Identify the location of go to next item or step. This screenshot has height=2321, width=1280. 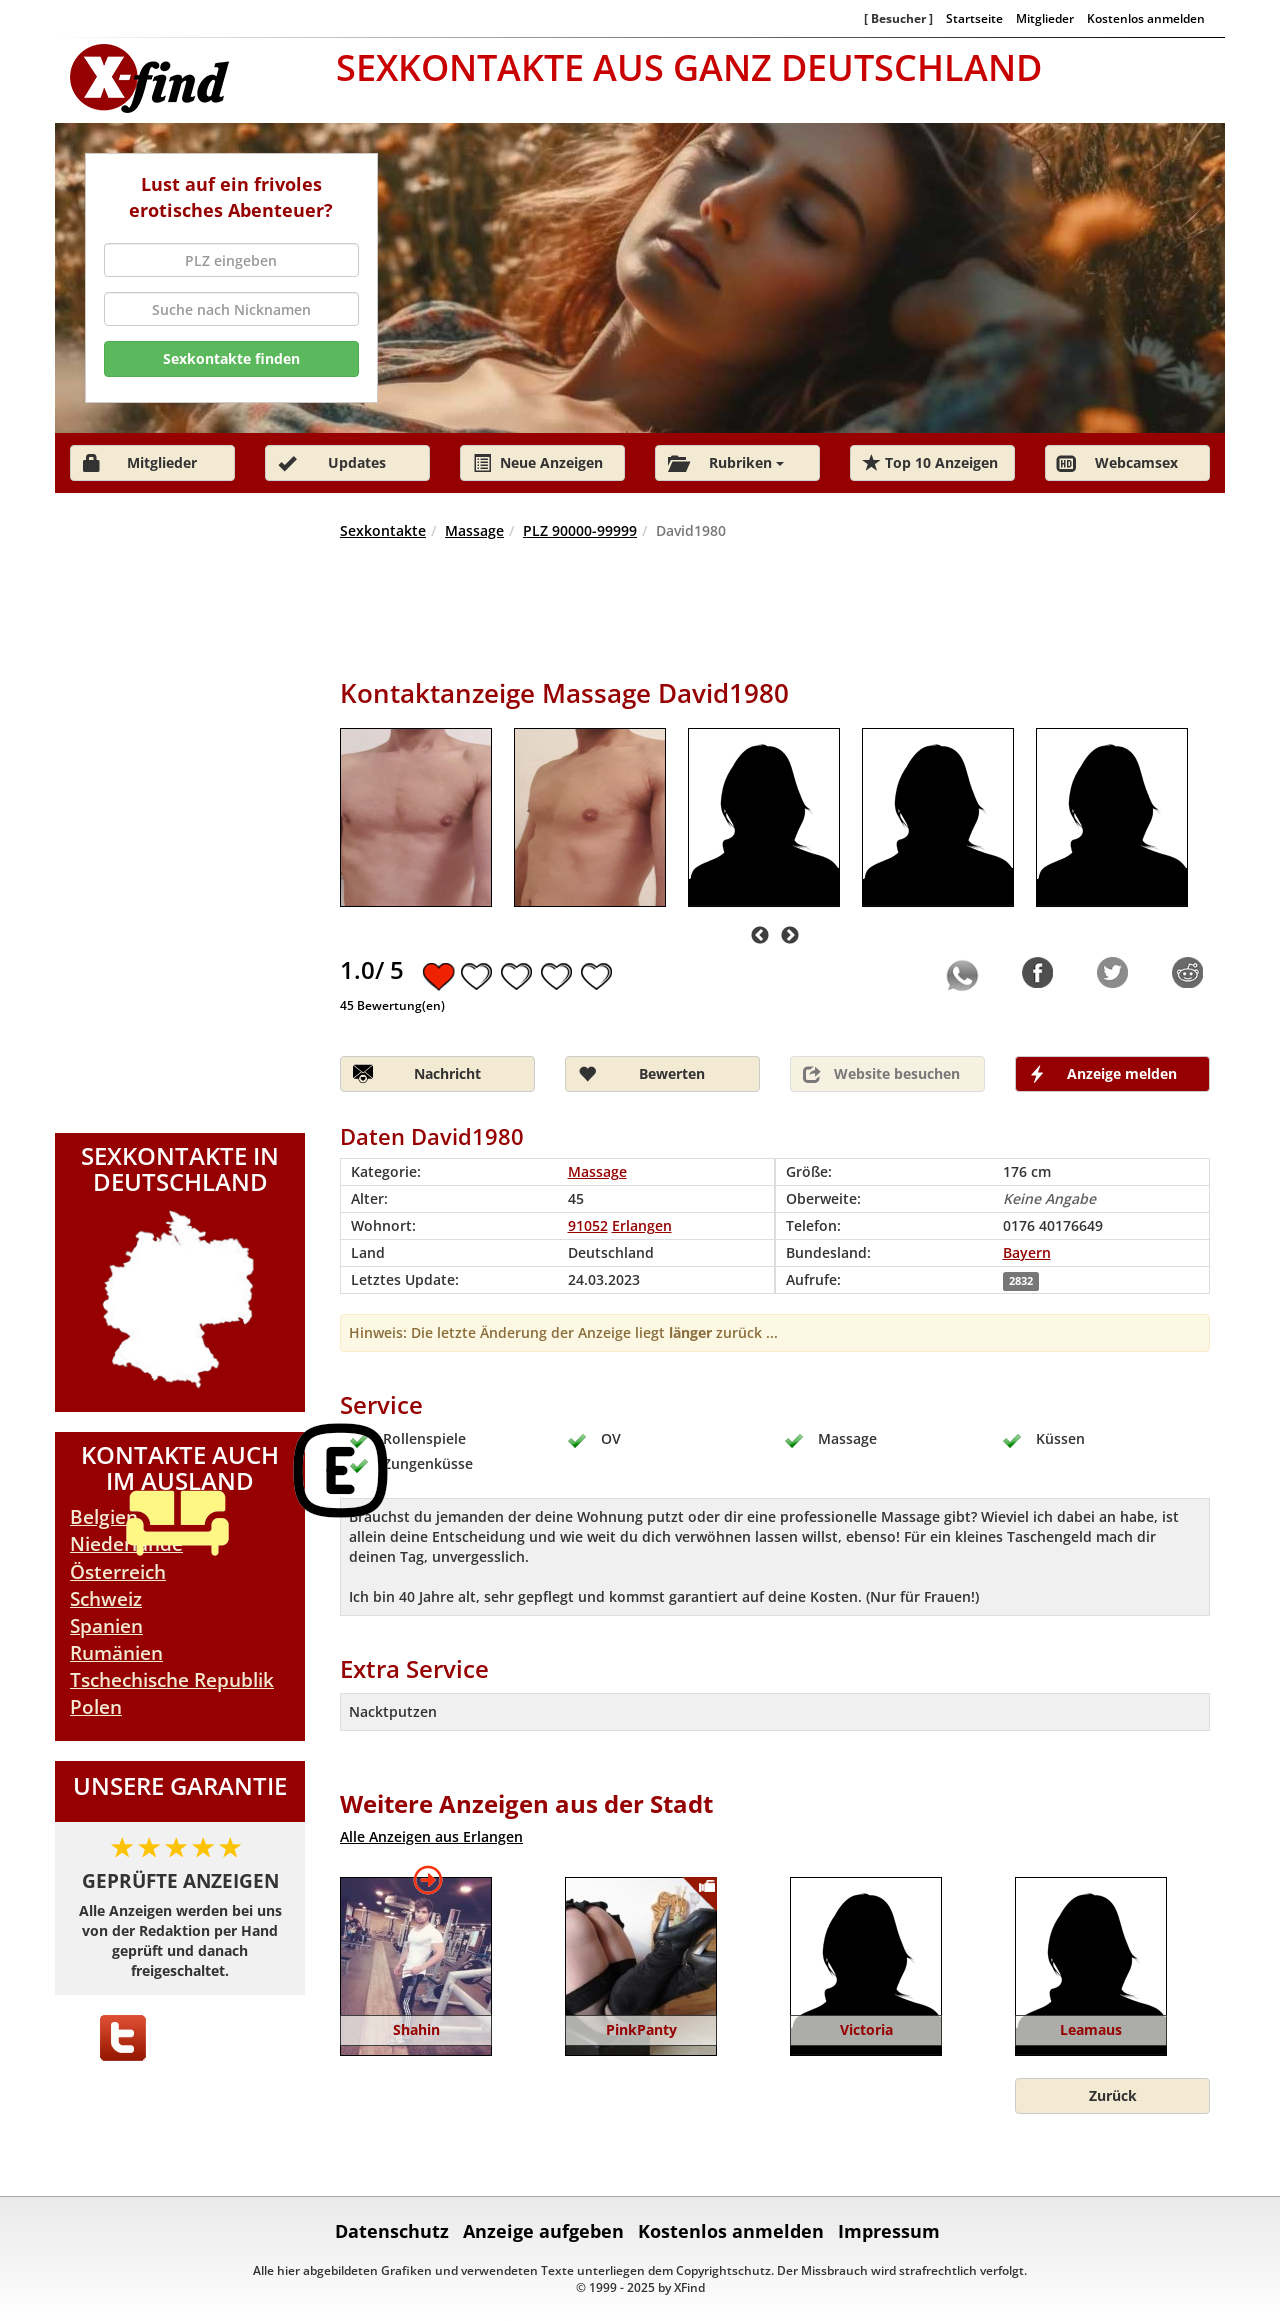
(428, 1880).